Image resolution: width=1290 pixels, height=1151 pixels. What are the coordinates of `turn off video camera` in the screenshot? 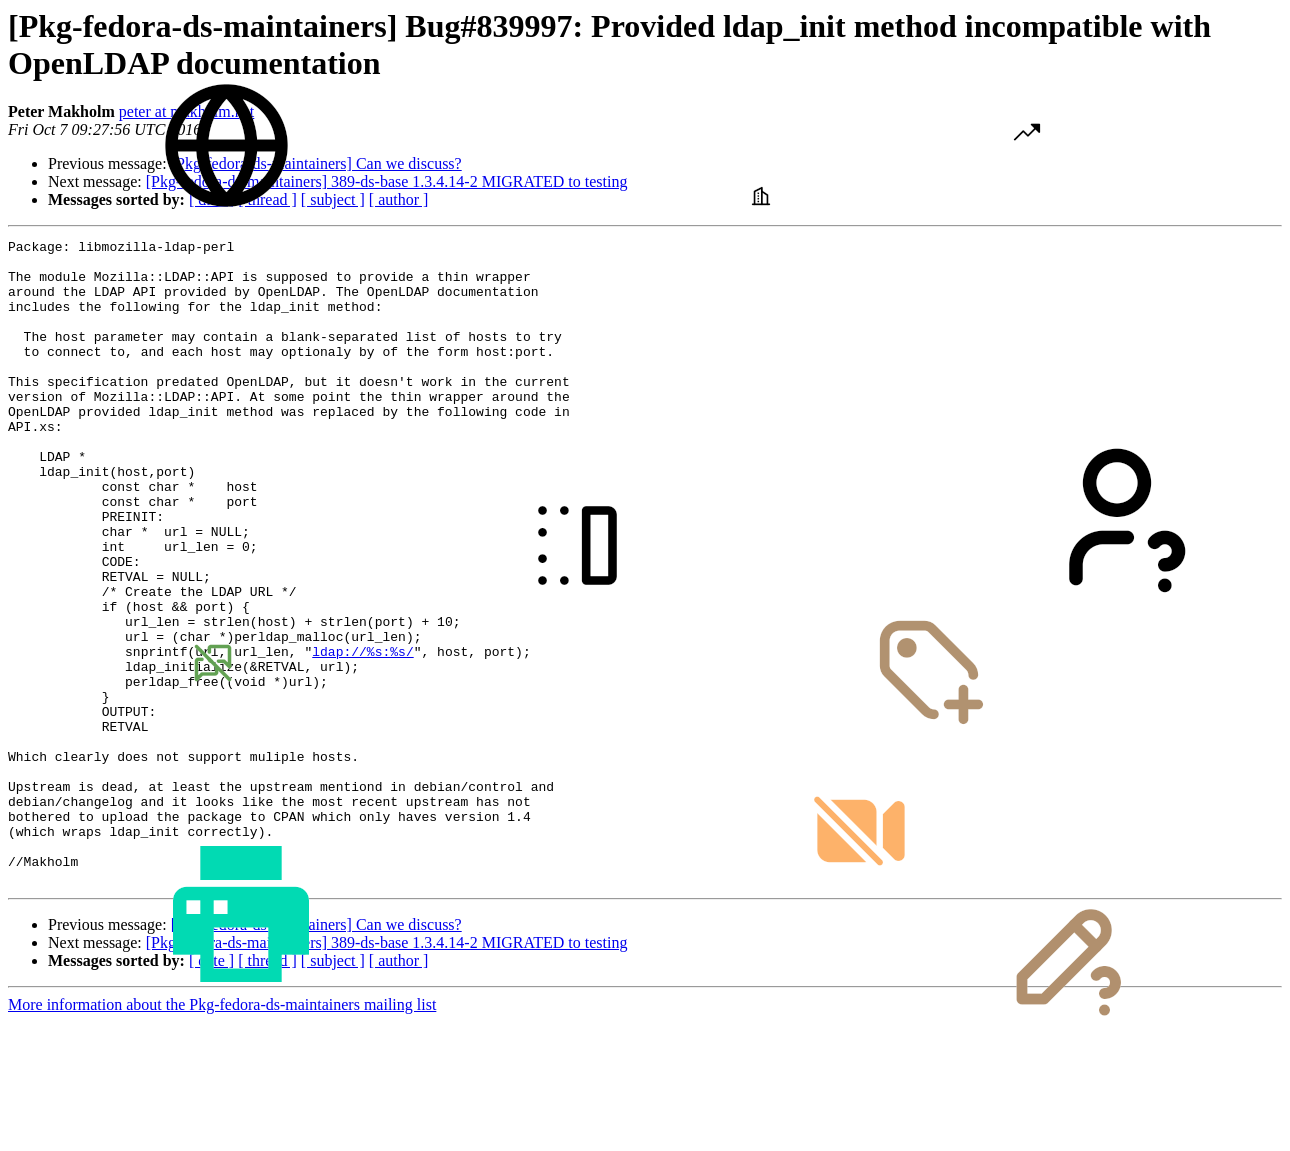 It's located at (861, 831).